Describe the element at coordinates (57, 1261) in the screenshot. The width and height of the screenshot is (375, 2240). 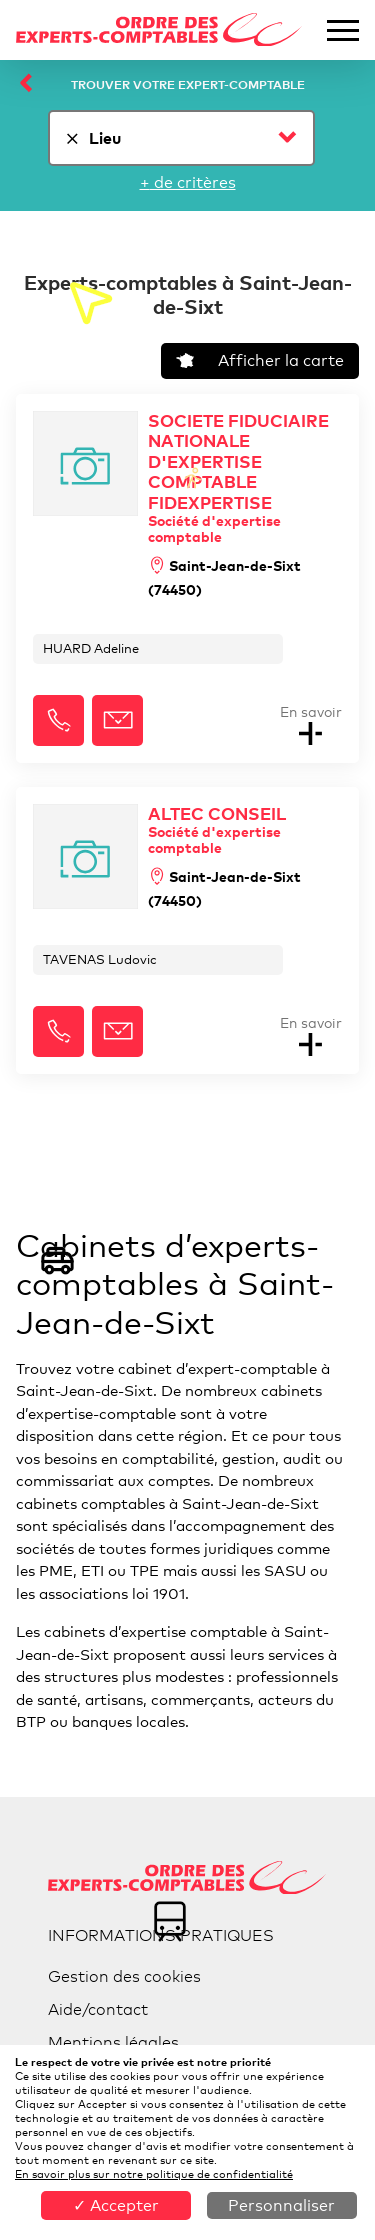
I see `browse RV or camper van rentals` at that location.